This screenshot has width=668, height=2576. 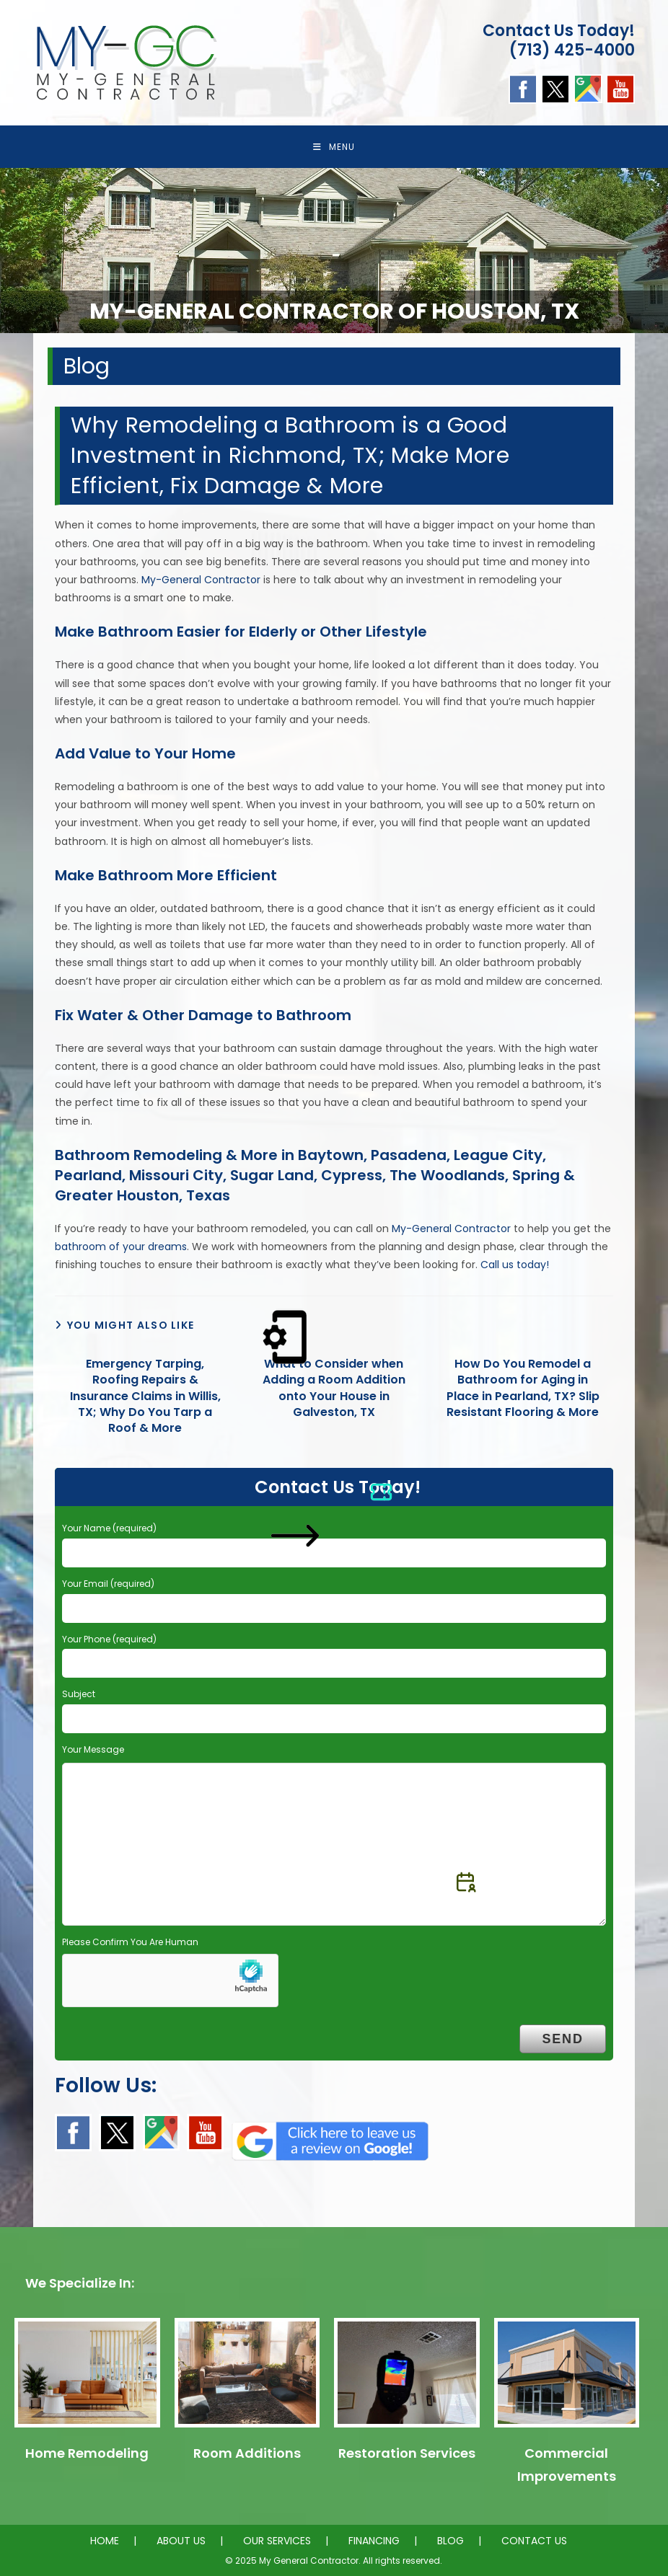 What do you see at coordinates (465, 1882) in the screenshot?
I see `view scheduled appointments with contacts` at bounding box center [465, 1882].